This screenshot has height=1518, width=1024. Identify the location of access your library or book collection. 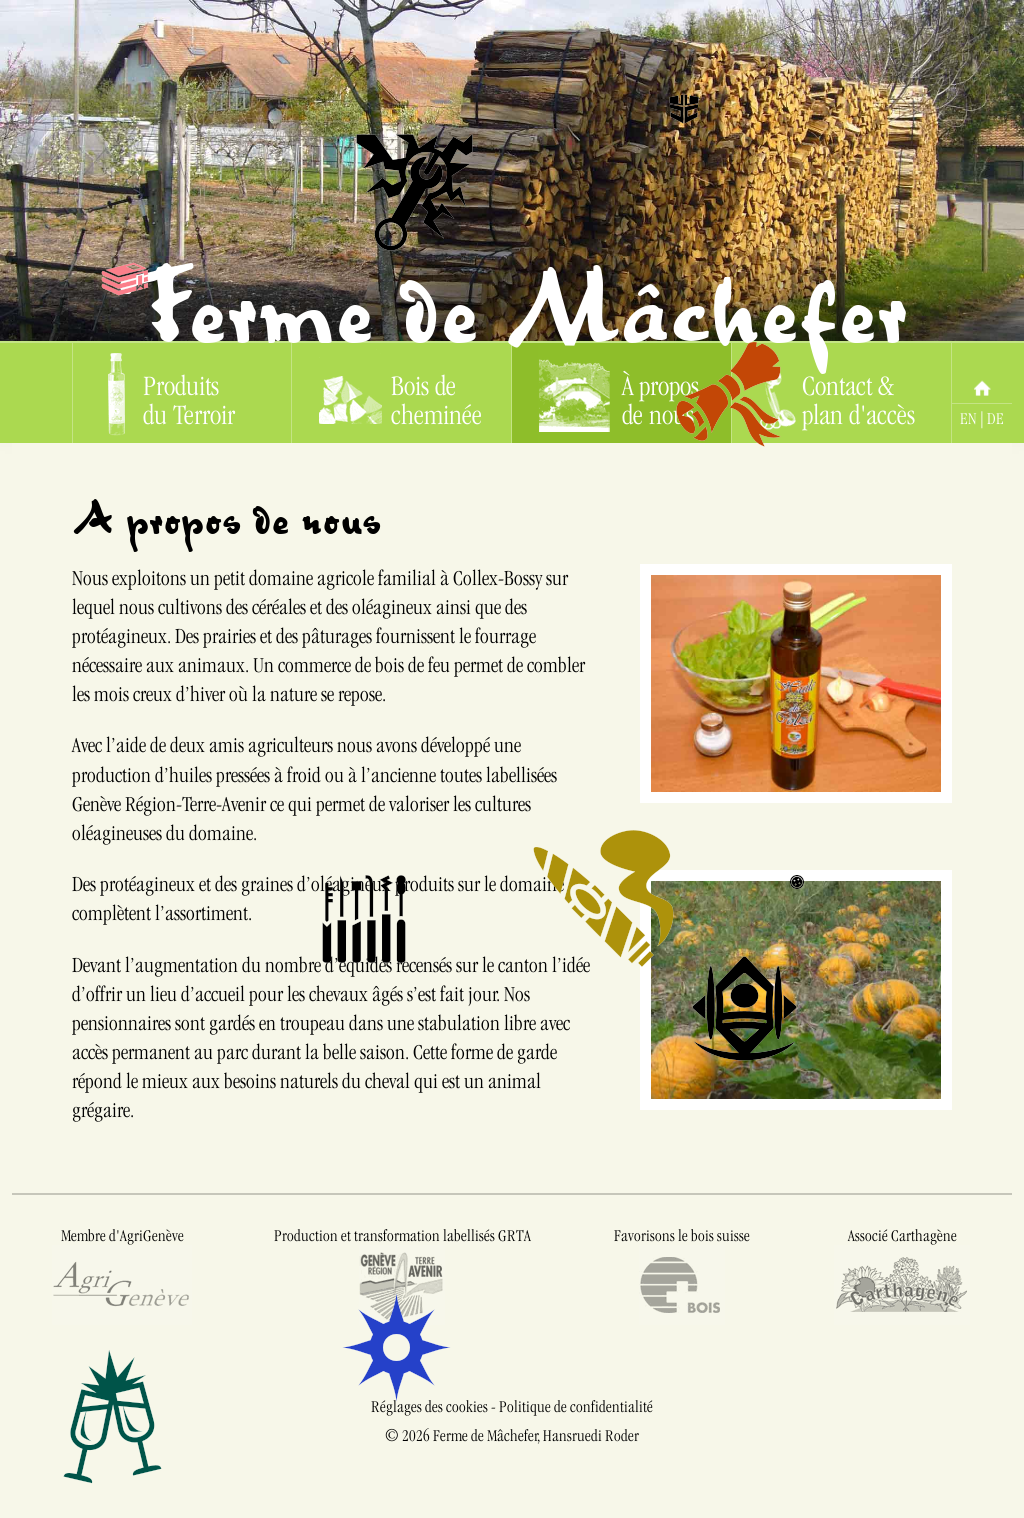
(125, 279).